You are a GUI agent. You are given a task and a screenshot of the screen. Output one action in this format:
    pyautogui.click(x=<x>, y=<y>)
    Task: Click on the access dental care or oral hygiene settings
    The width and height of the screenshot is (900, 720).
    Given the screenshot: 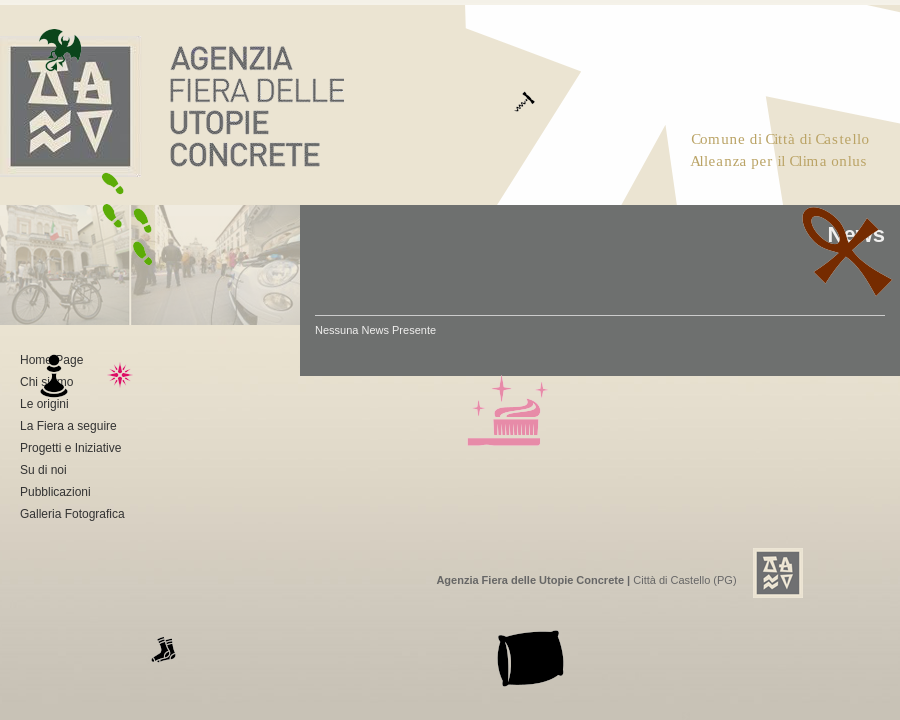 What is the action you would take?
    pyautogui.click(x=507, y=414)
    